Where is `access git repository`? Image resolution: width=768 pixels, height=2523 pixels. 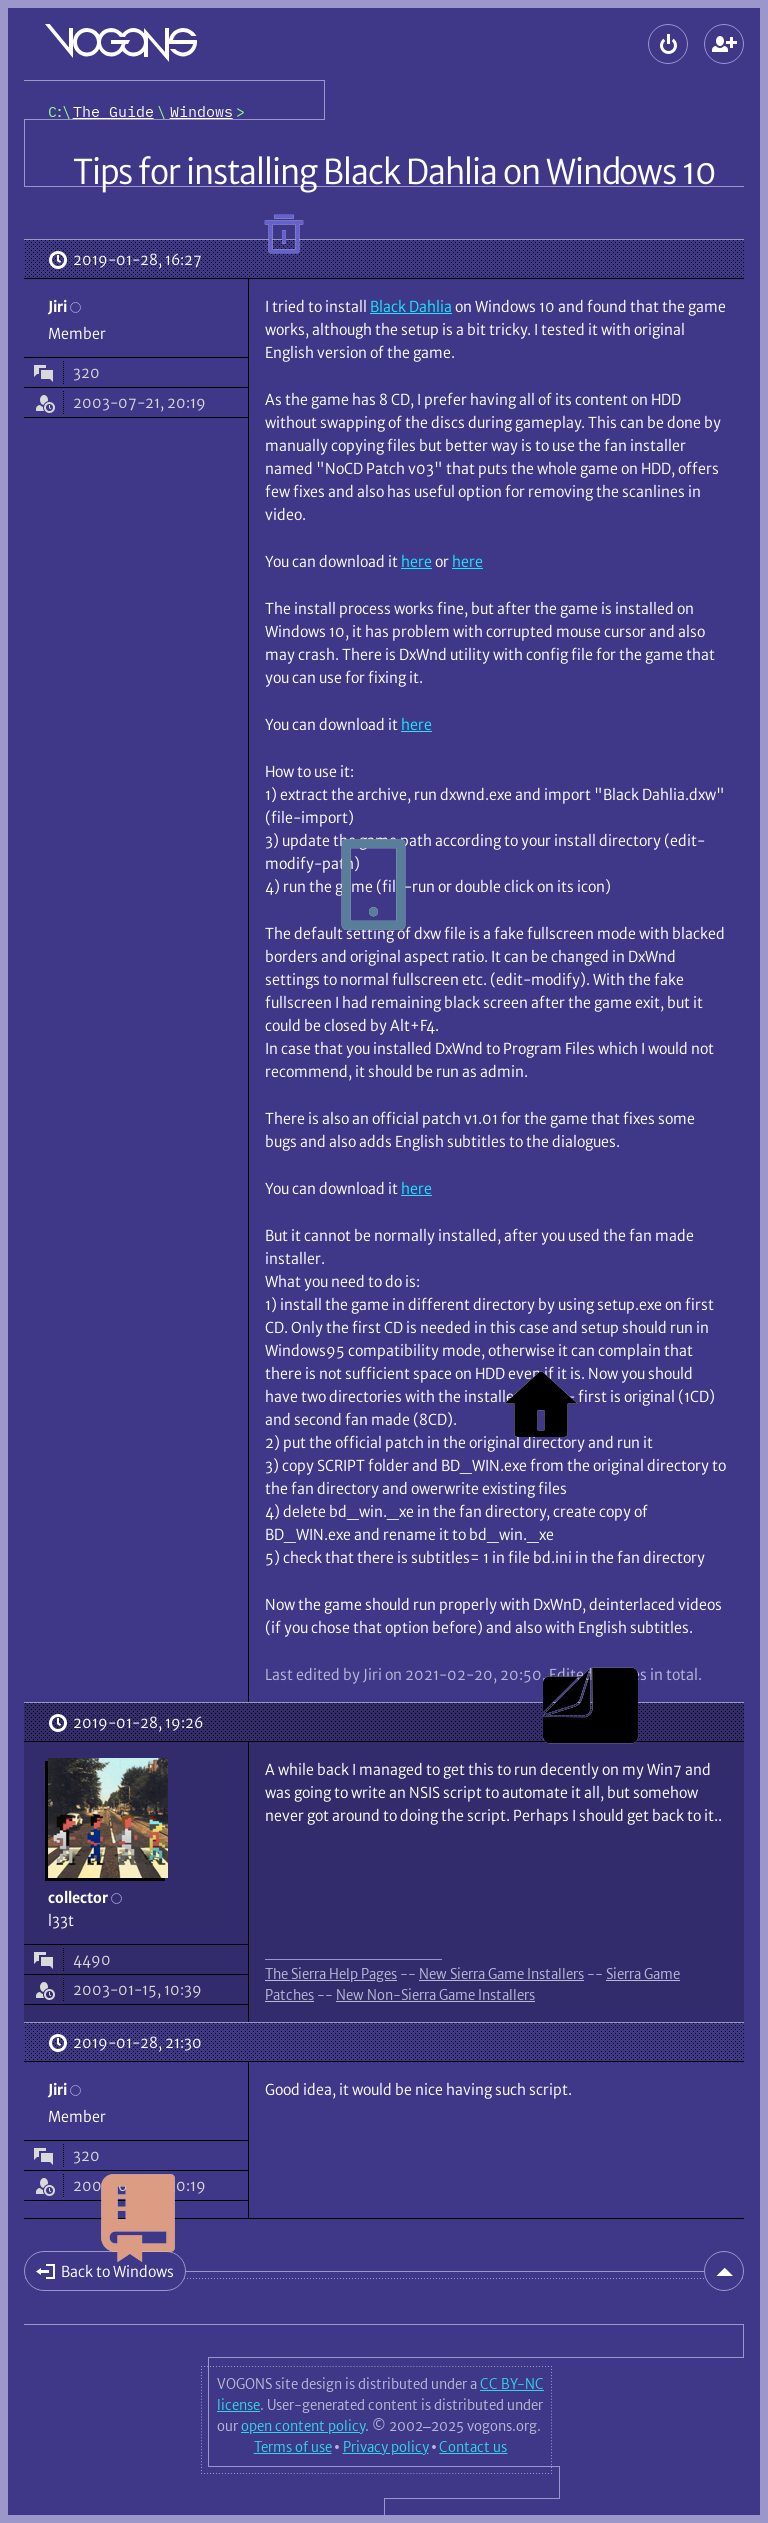 access git repository is located at coordinates (138, 2215).